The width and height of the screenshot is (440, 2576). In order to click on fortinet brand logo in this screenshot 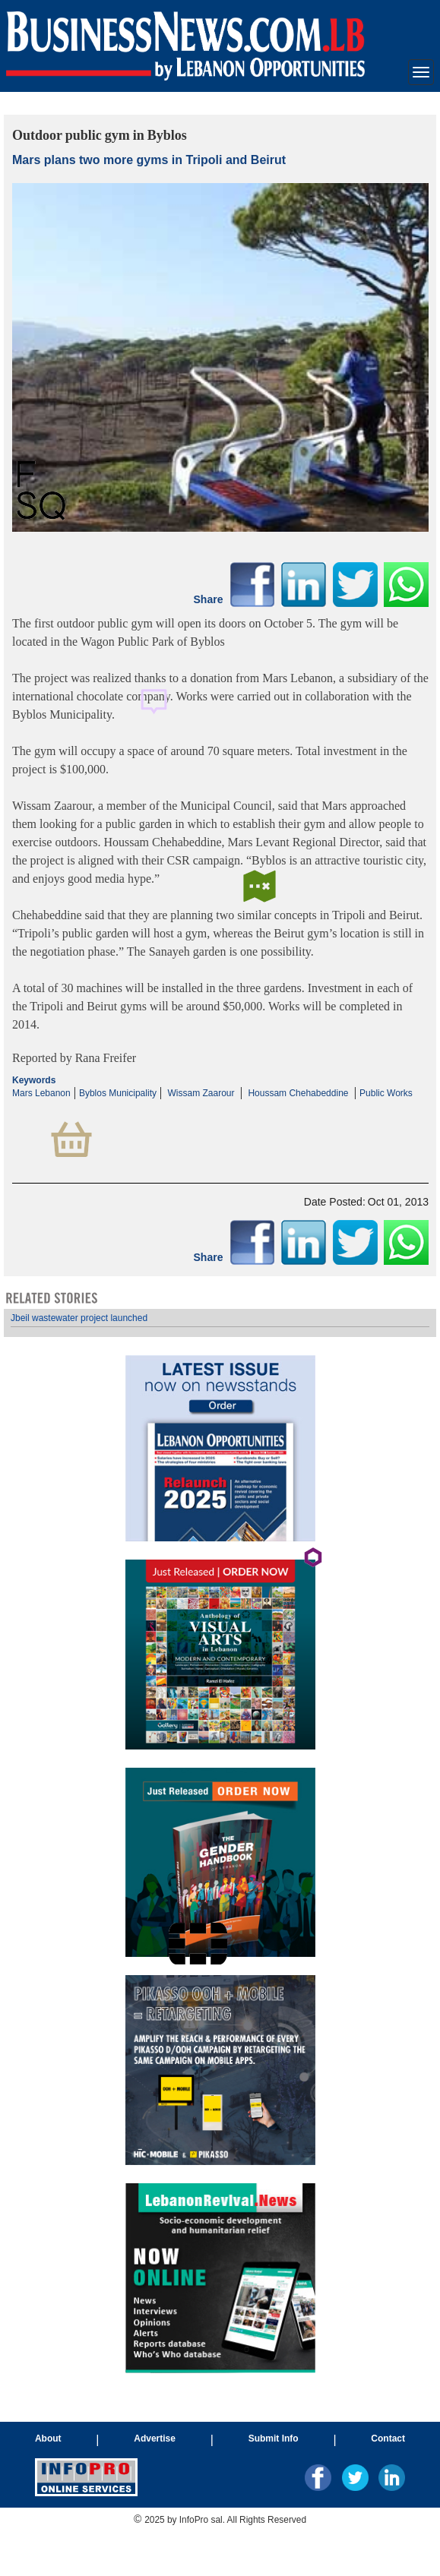, I will do `click(198, 1943)`.